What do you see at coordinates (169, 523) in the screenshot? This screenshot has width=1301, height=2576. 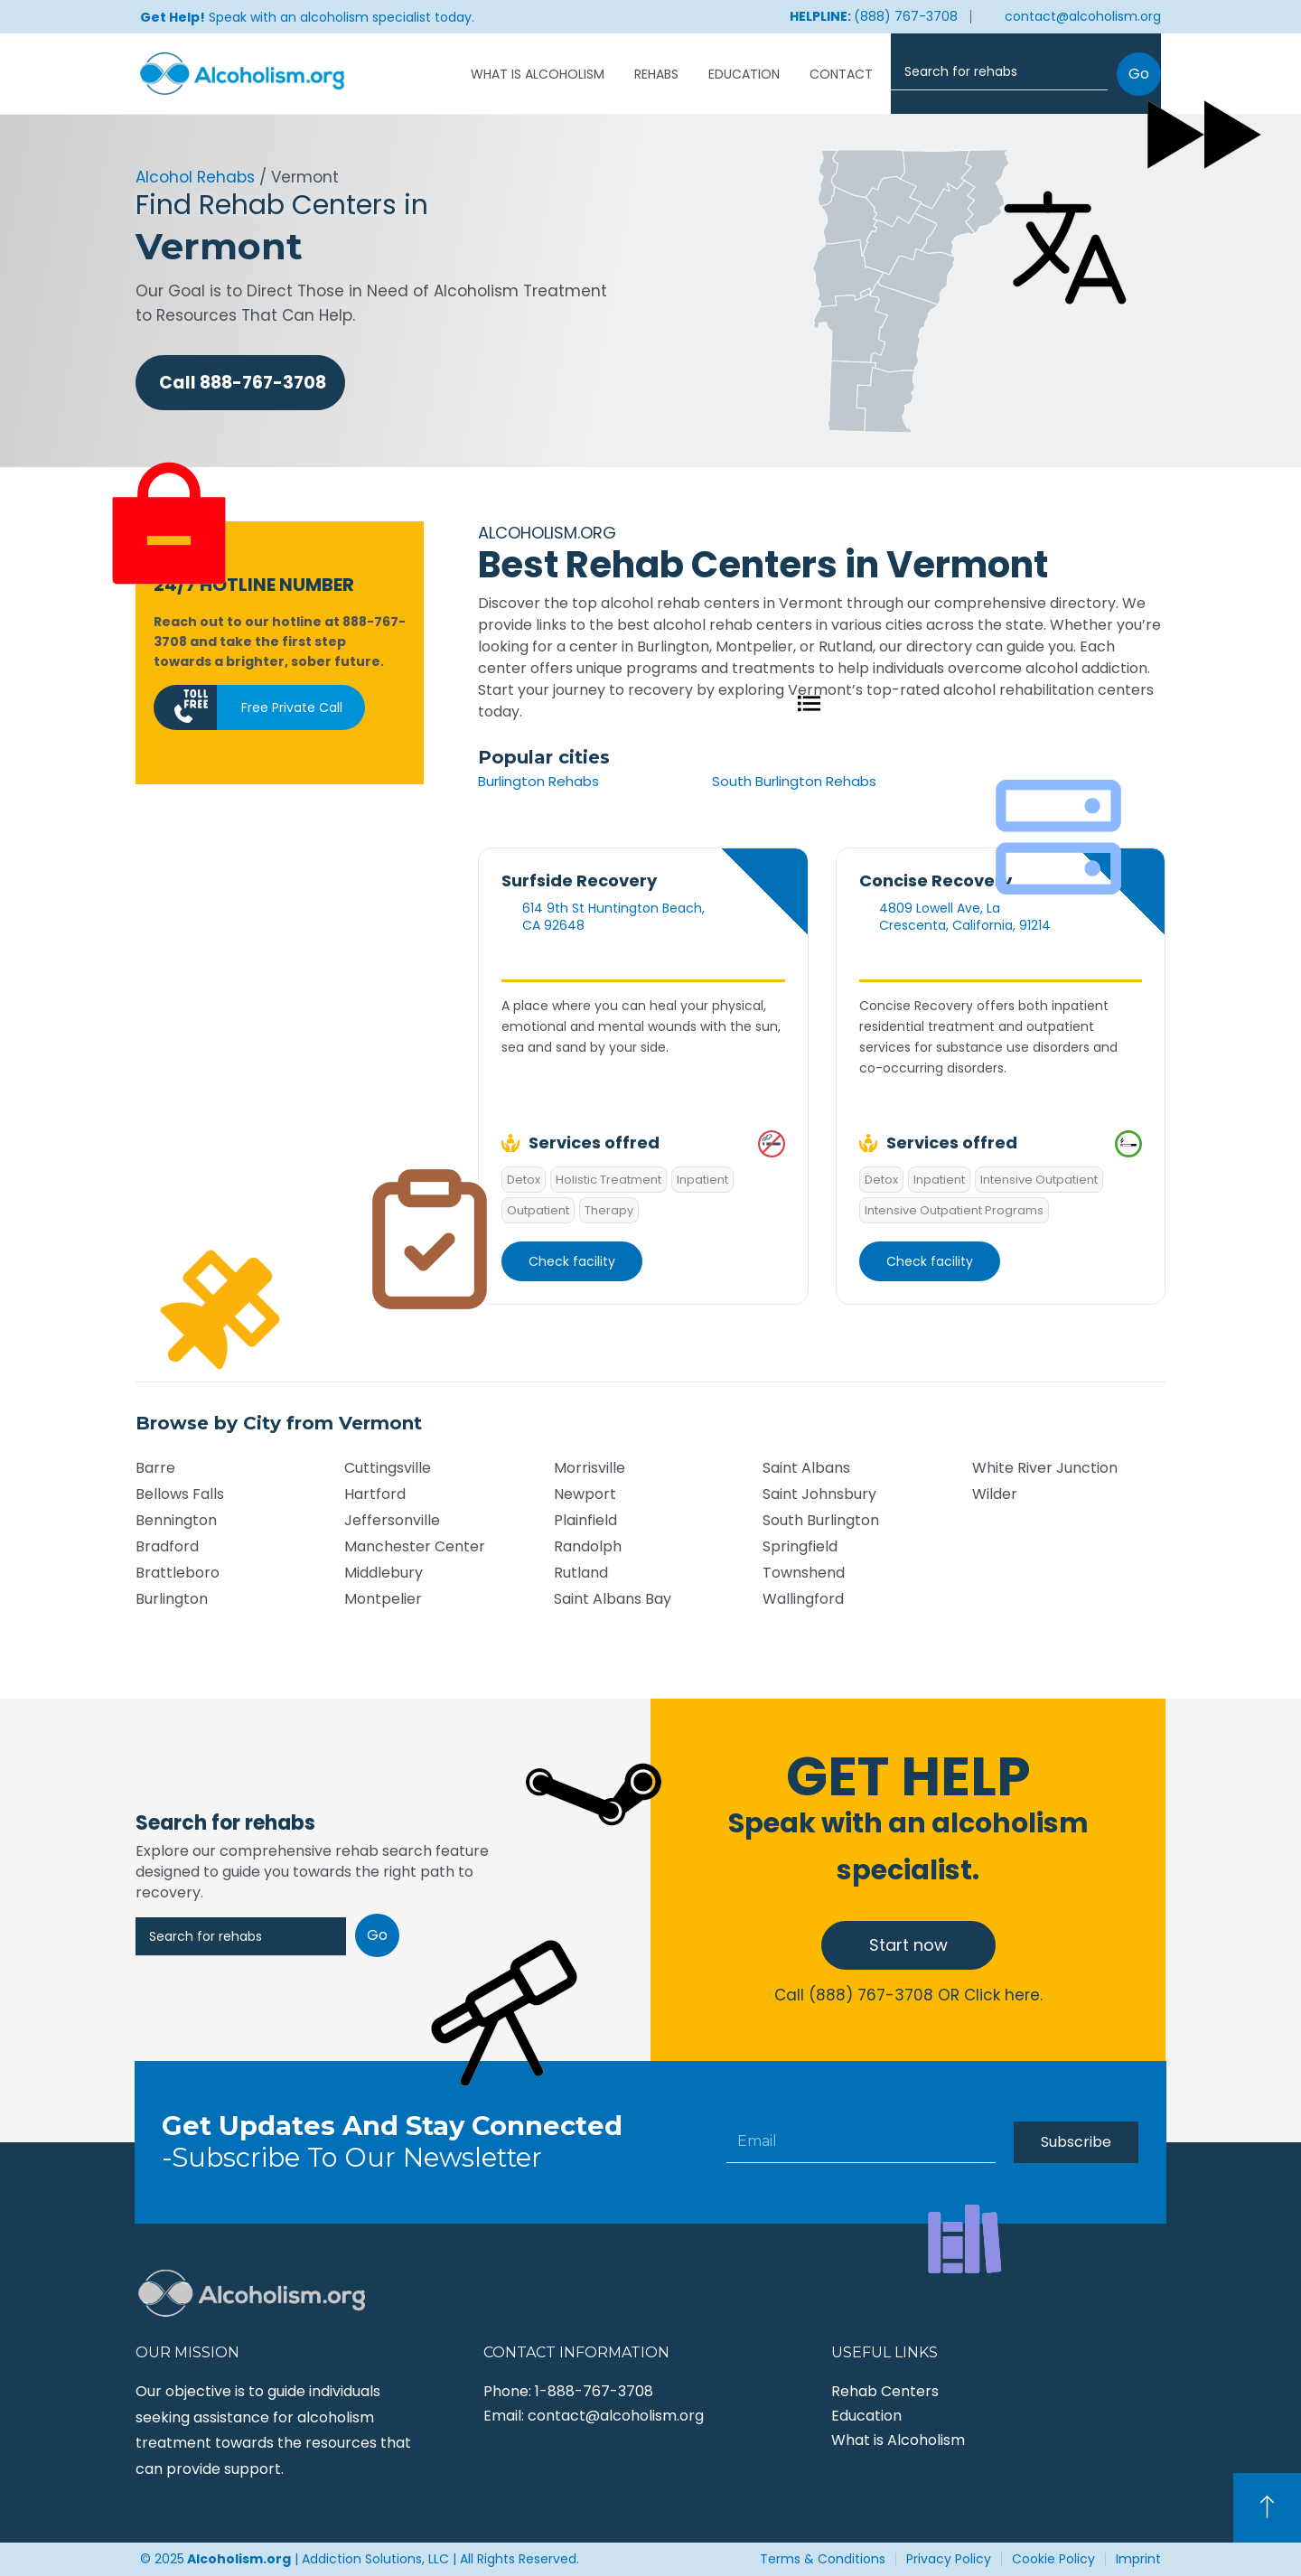 I see `remove item from shopping bag` at bounding box center [169, 523].